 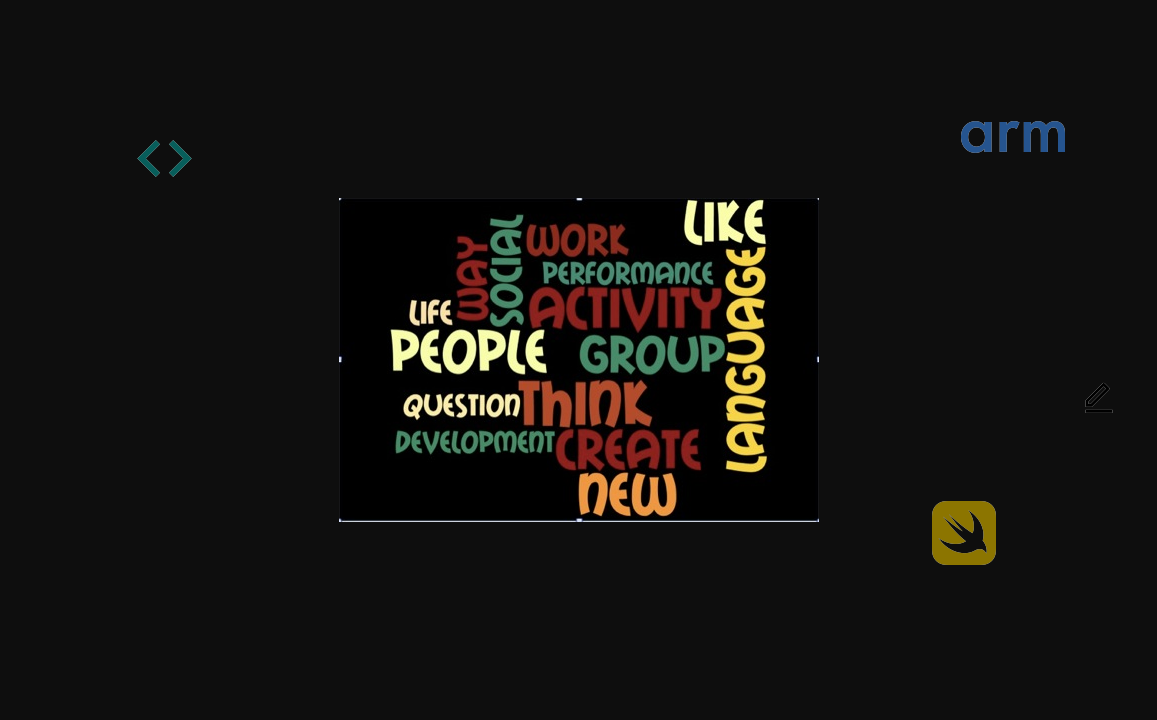 I want to click on edit content or text, so click(x=1099, y=398).